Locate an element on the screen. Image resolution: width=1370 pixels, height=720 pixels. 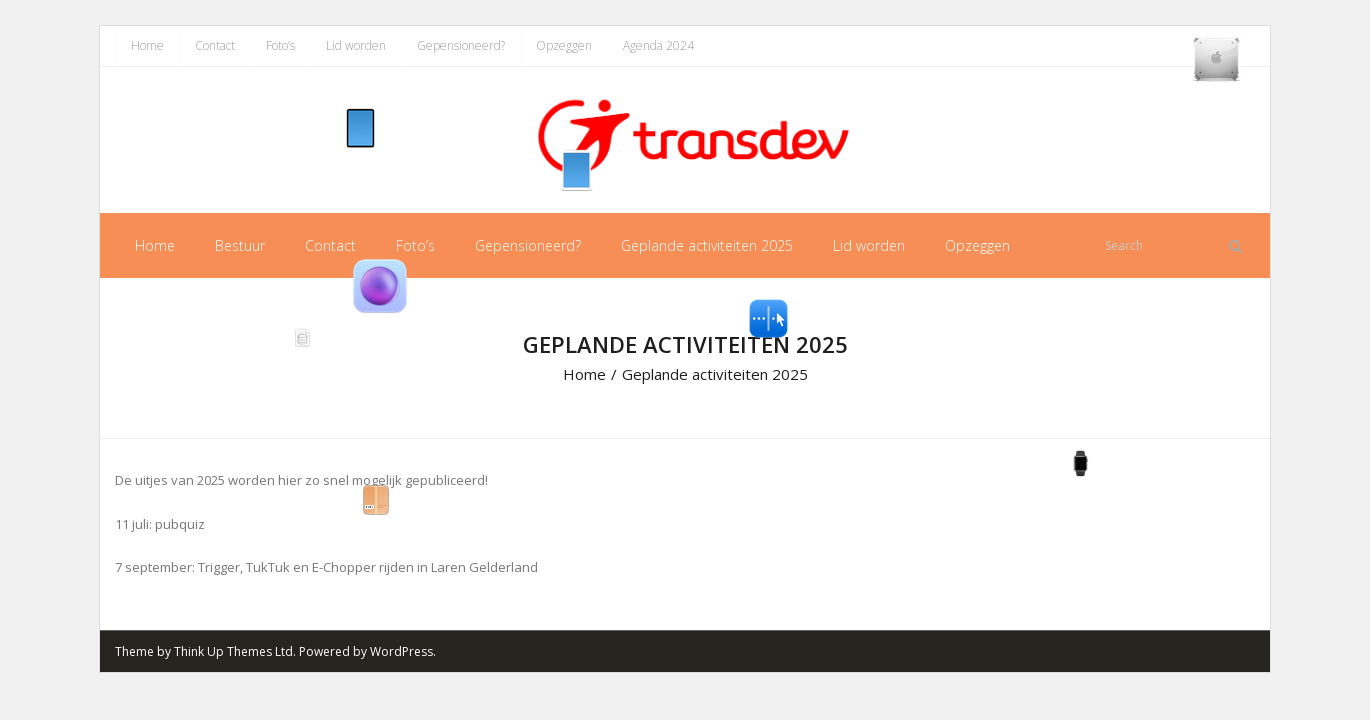
configure universal control settings for multi-device input is located at coordinates (768, 318).